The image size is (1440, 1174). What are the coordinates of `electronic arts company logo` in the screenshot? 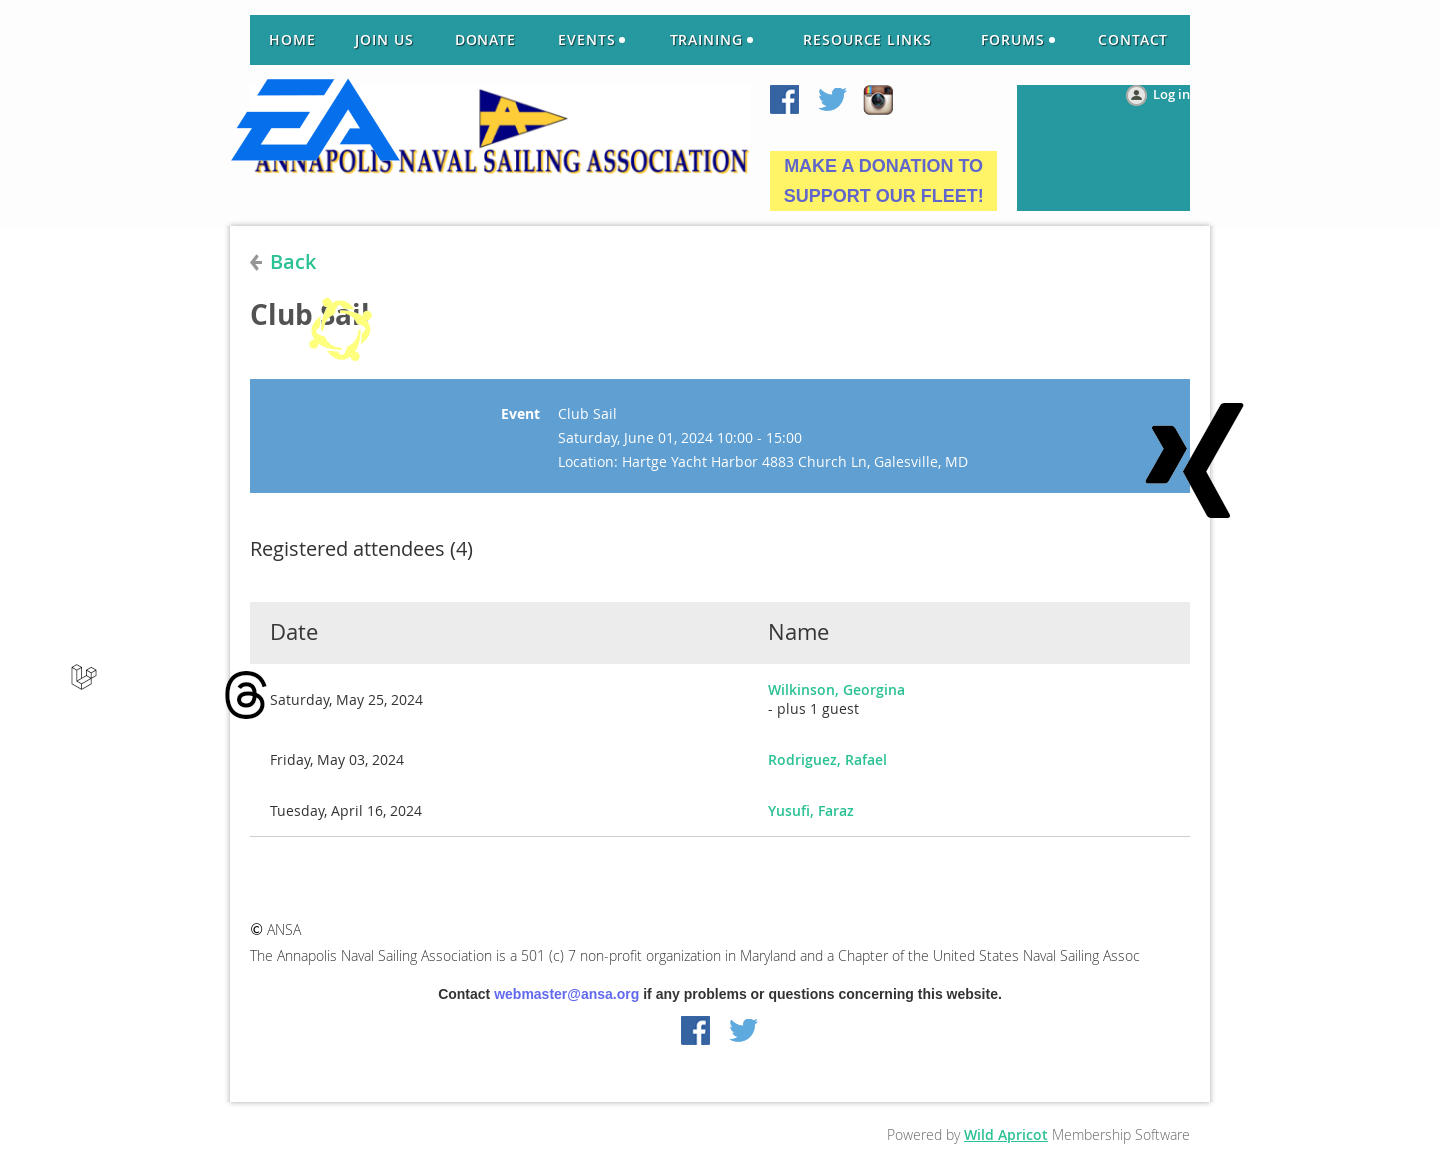 It's located at (315, 119).